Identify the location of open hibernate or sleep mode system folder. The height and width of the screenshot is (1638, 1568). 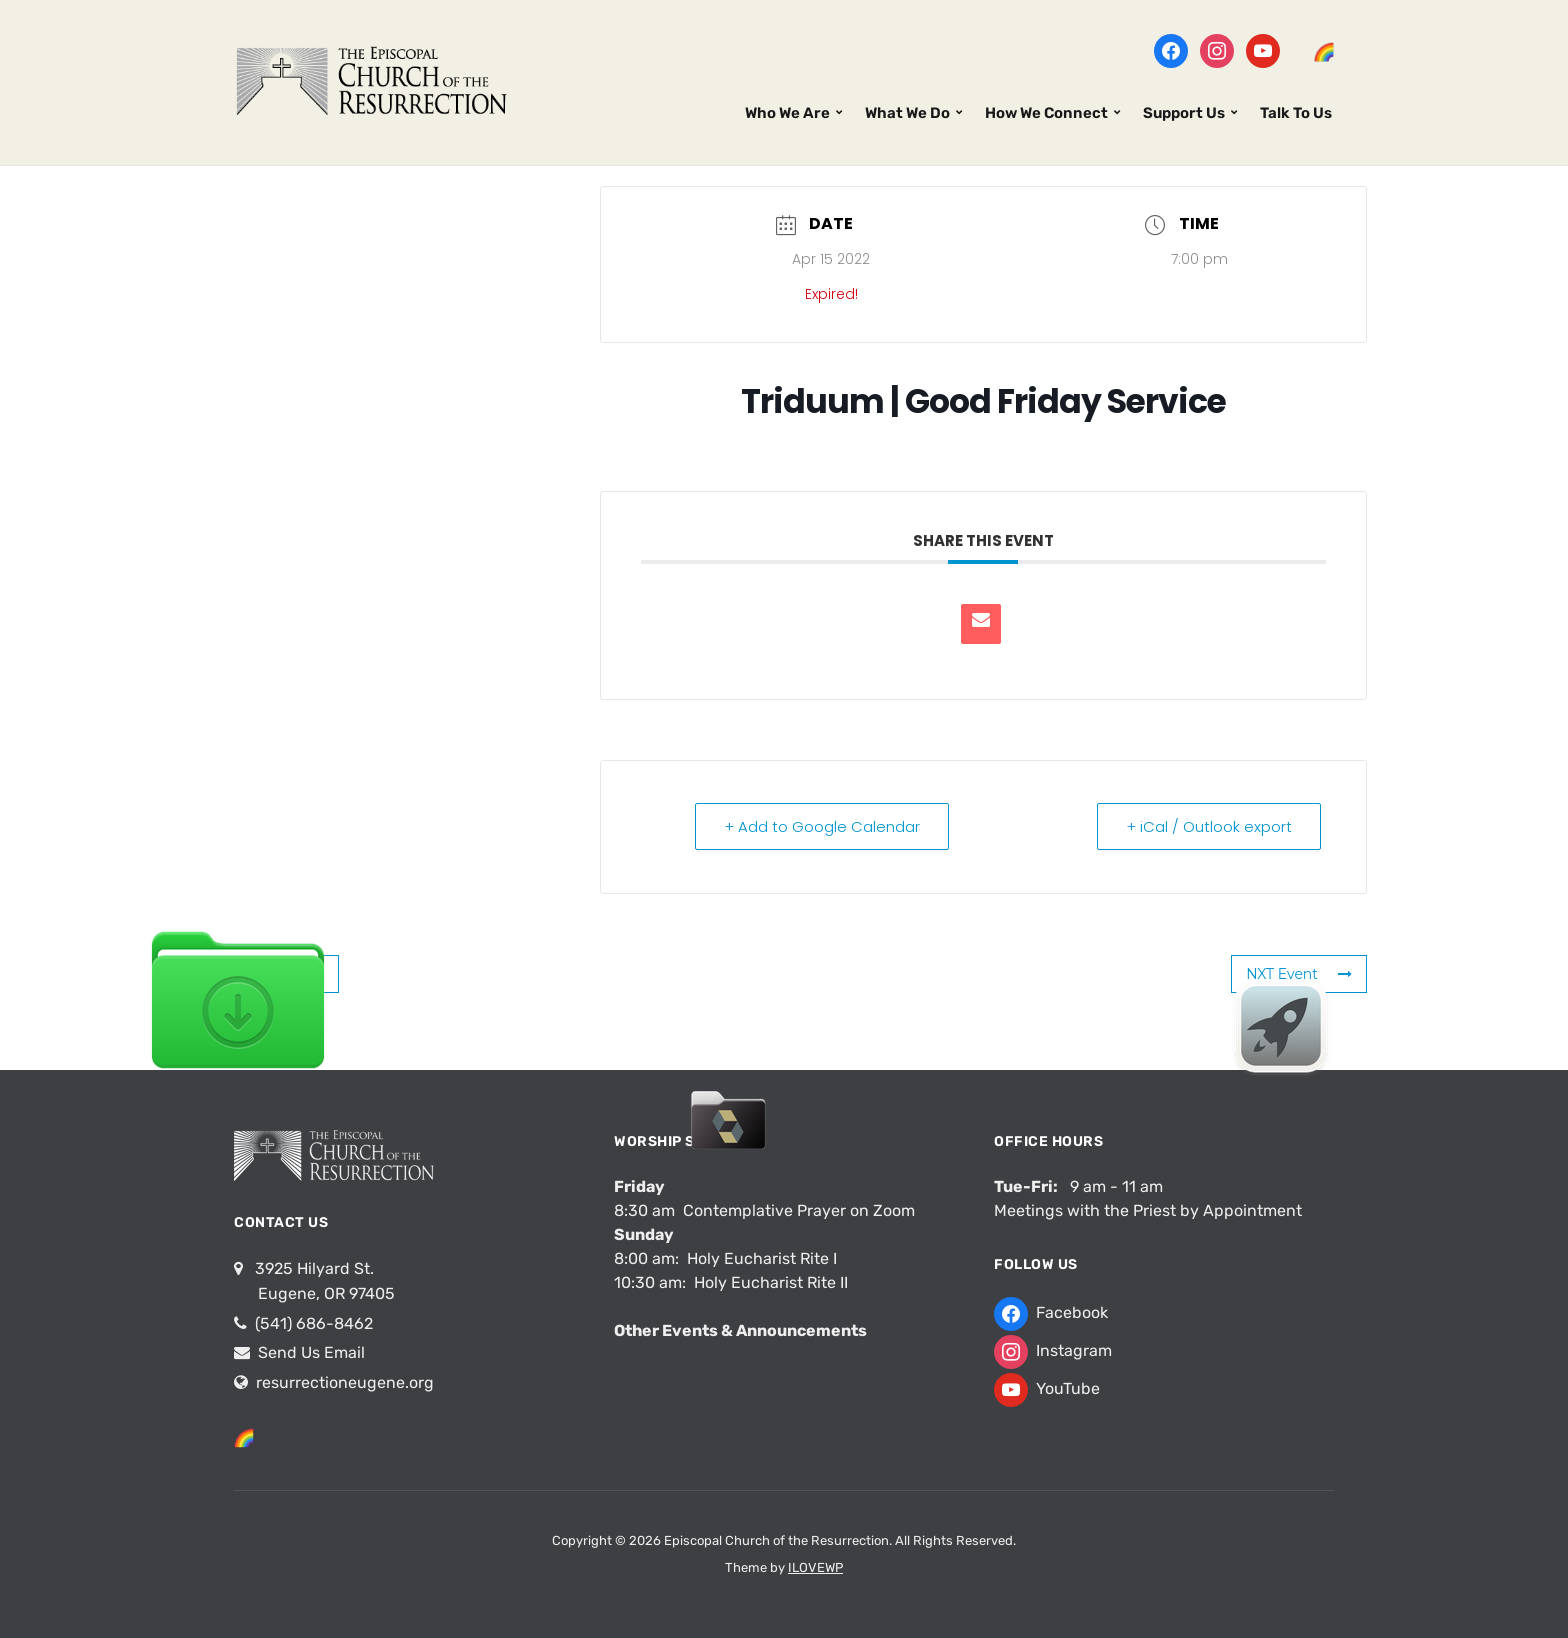
(728, 1122).